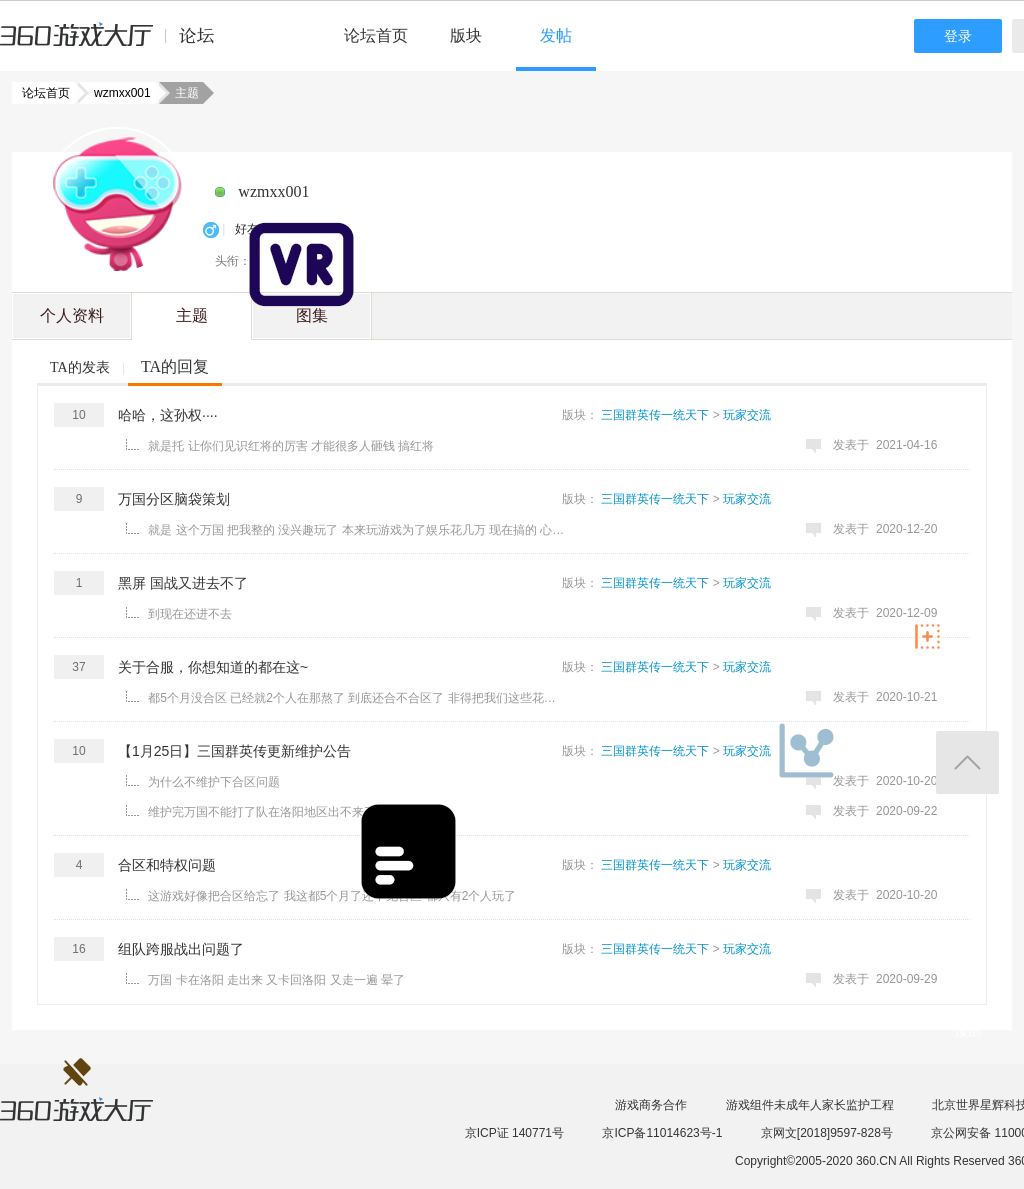 The image size is (1024, 1189). What do you see at coordinates (927, 636) in the screenshot?
I see `add a left border to selected element` at bounding box center [927, 636].